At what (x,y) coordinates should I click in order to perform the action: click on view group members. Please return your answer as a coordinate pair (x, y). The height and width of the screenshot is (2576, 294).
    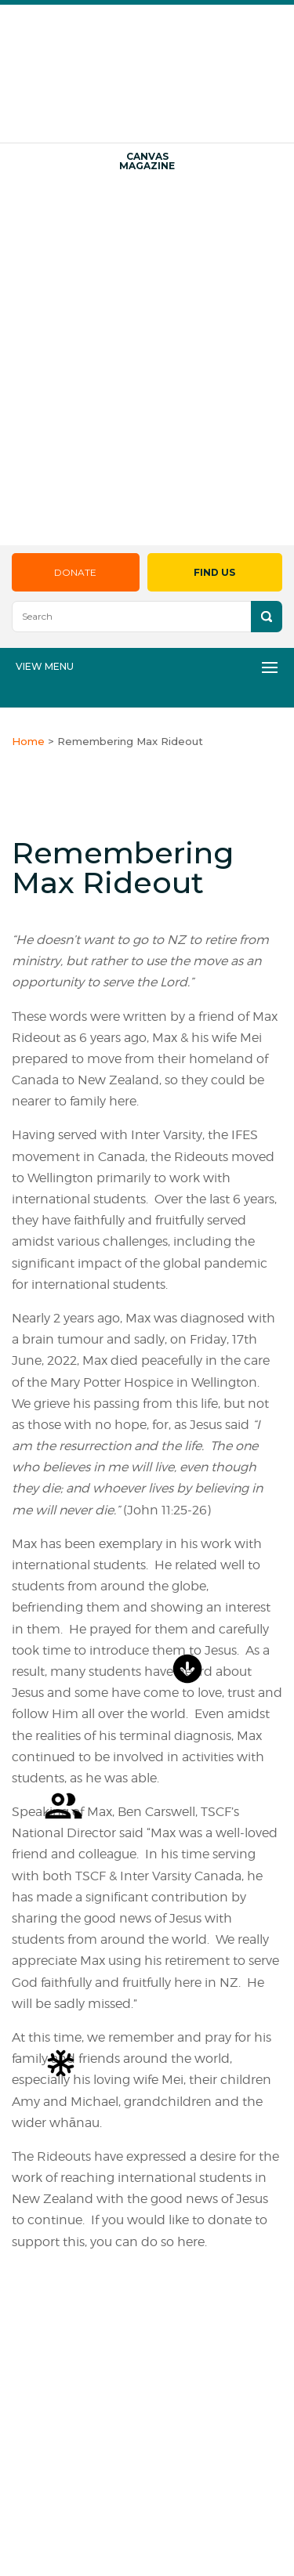
    Looking at the image, I should click on (64, 1806).